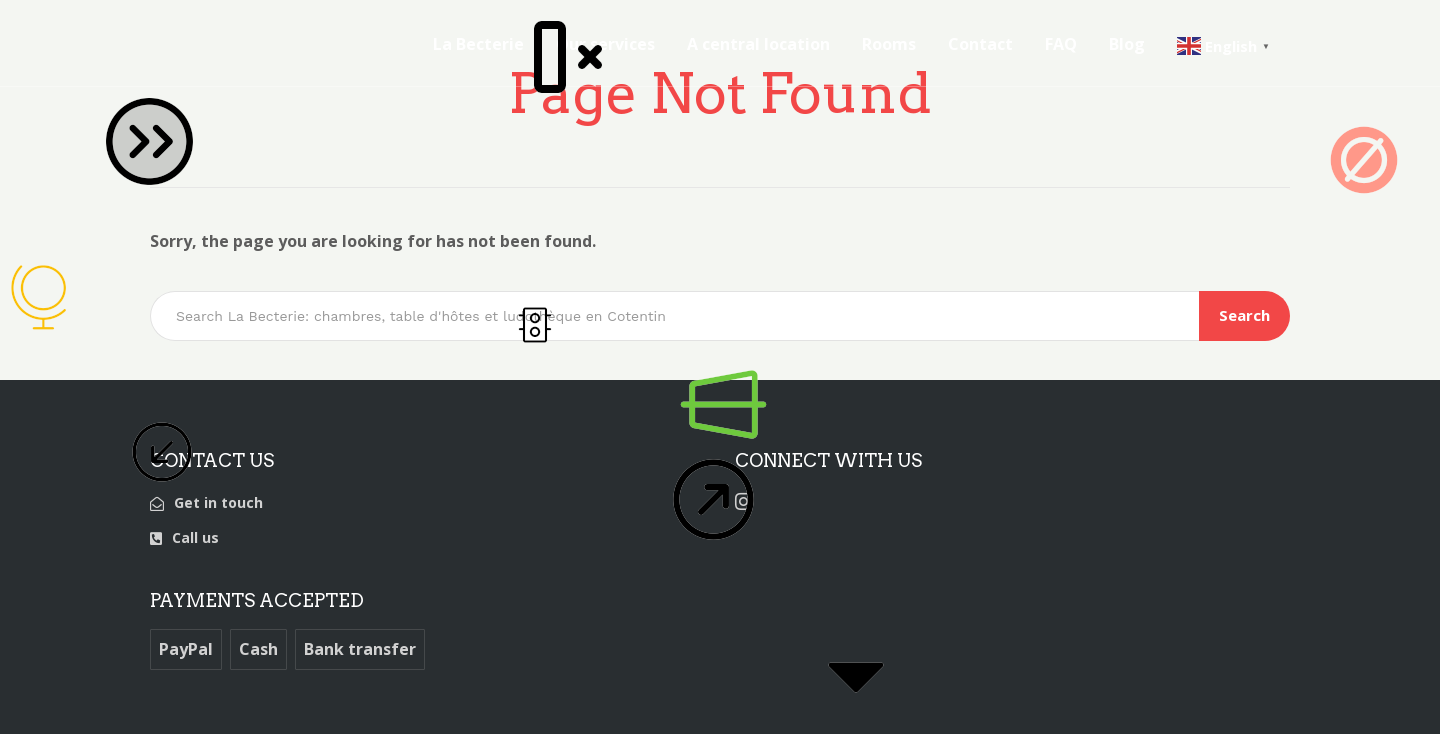 The image size is (1440, 734). I want to click on adjust perspective or viewing angle, so click(723, 404).